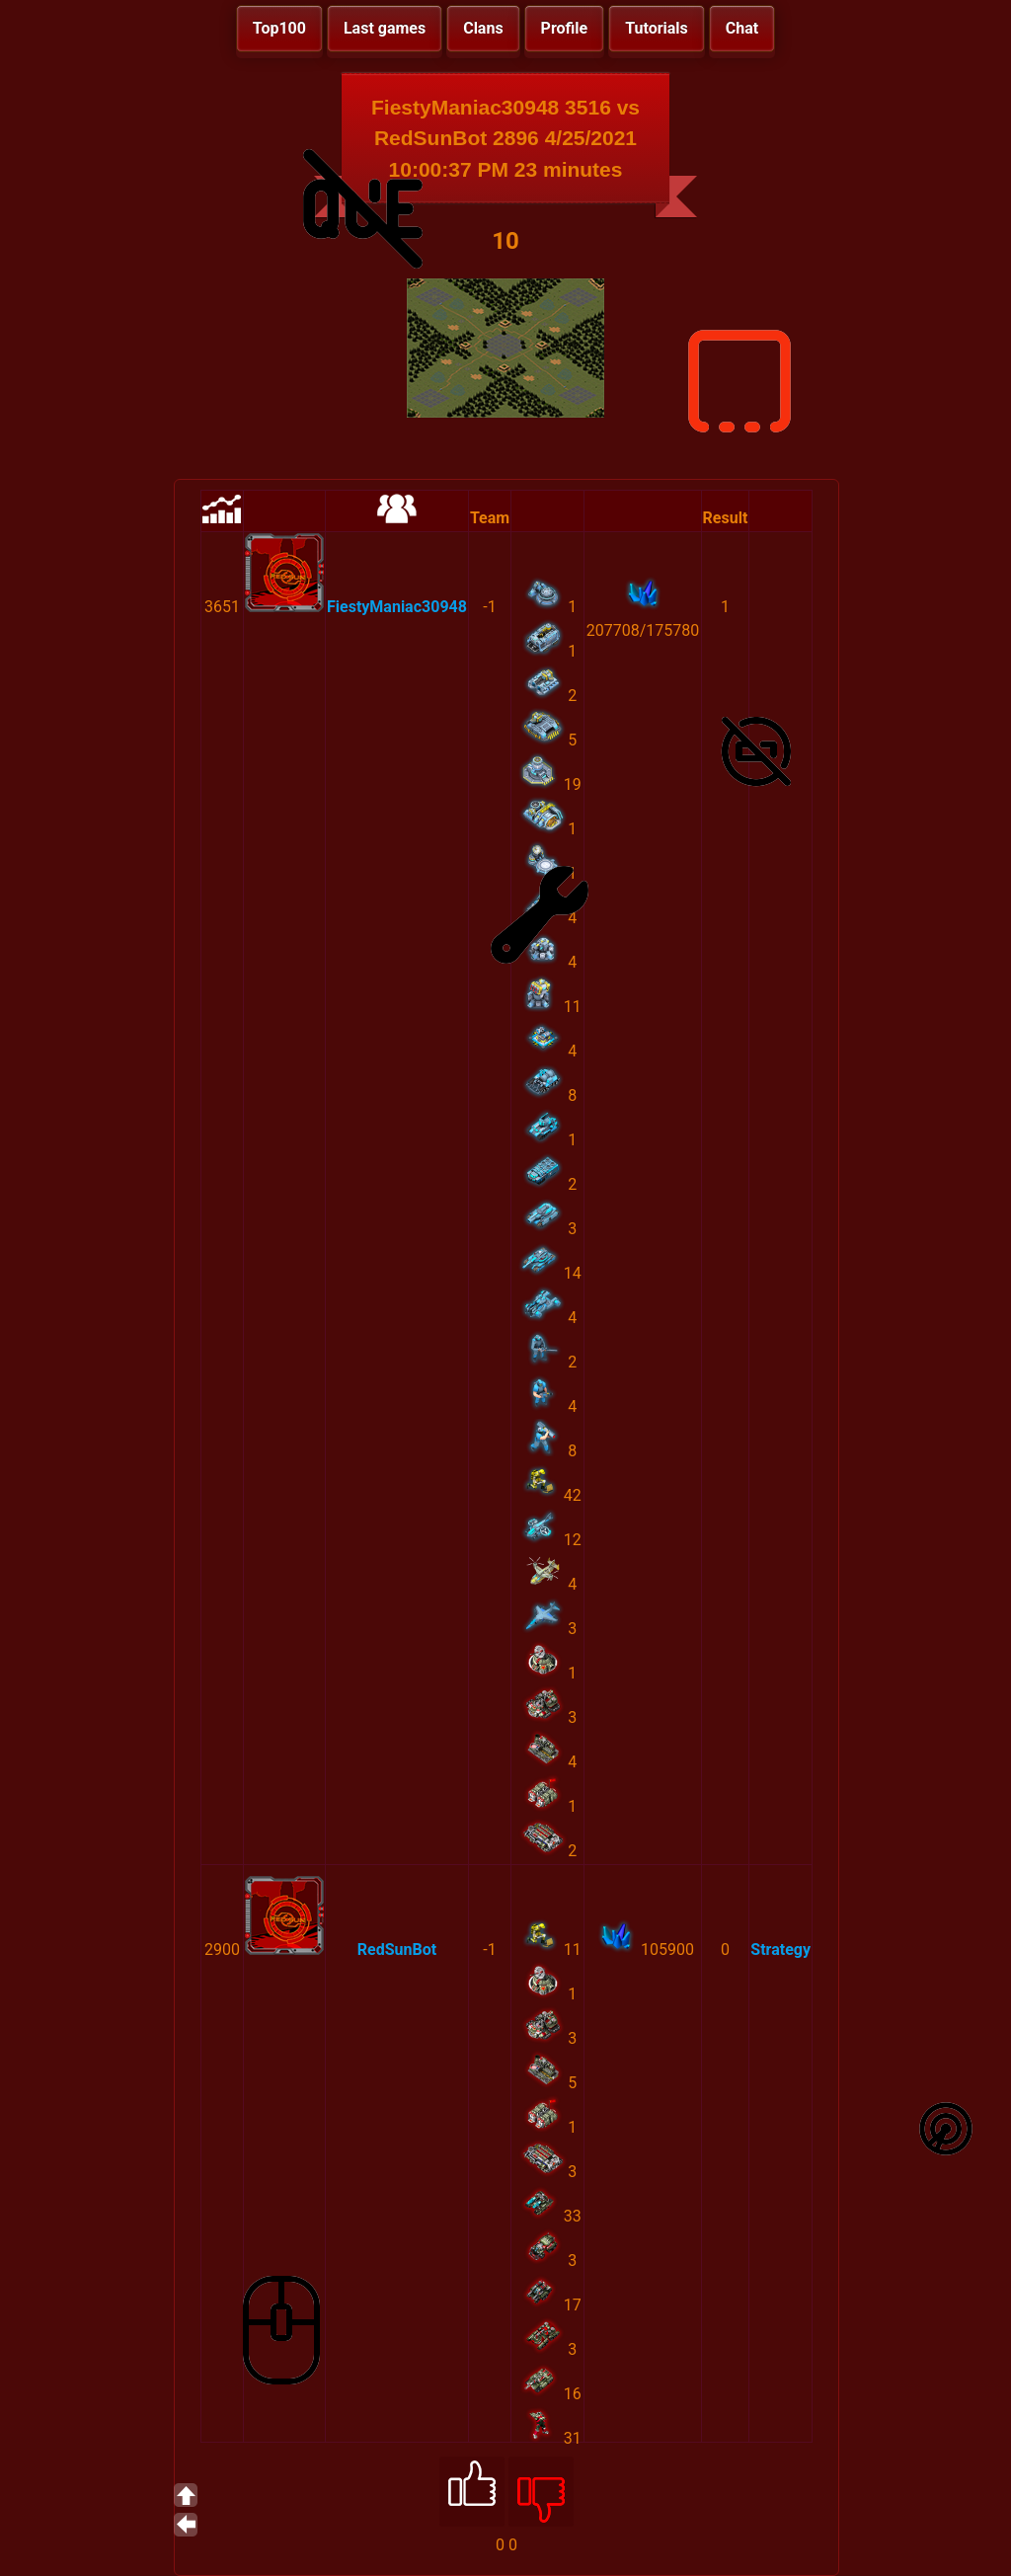  What do you see at coordinates (946, 2129) in the screenshot?
I see `open Flightradar24 app` at bounding box center [946, 2129].